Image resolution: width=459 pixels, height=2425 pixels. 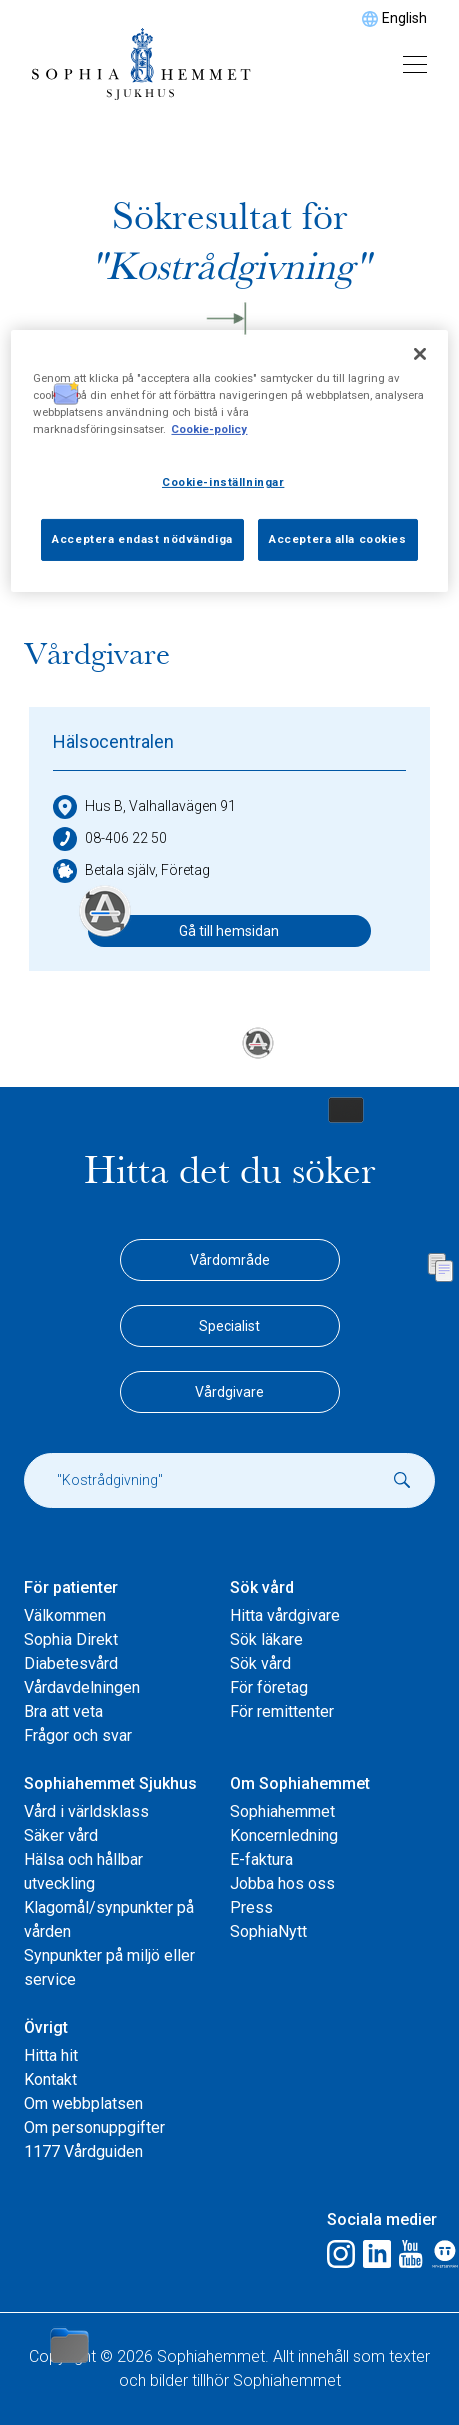 I want to click on jump to the last item in a list, so click(x=226, y=318).